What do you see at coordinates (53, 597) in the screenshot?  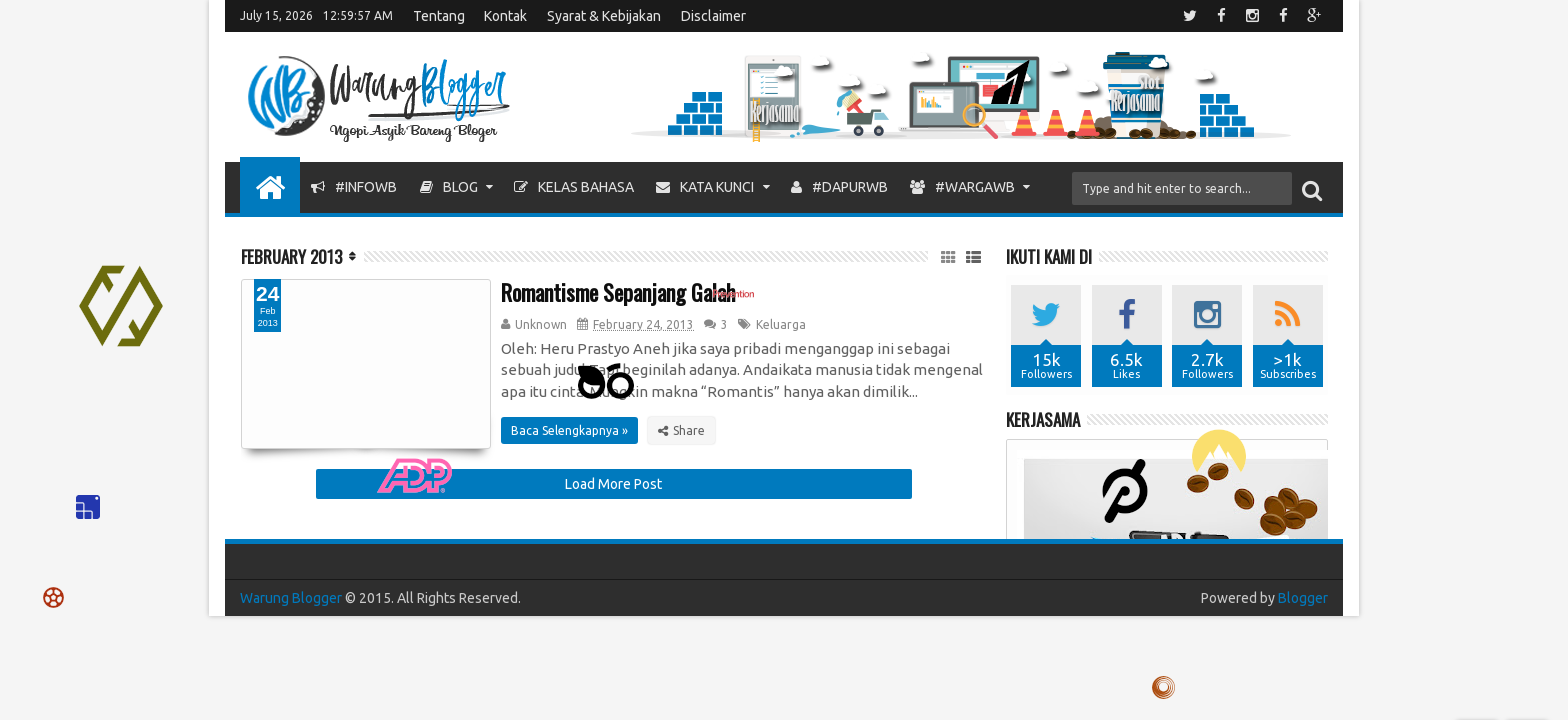 I see `access football or soccer content` at bounding box center [53, 597].